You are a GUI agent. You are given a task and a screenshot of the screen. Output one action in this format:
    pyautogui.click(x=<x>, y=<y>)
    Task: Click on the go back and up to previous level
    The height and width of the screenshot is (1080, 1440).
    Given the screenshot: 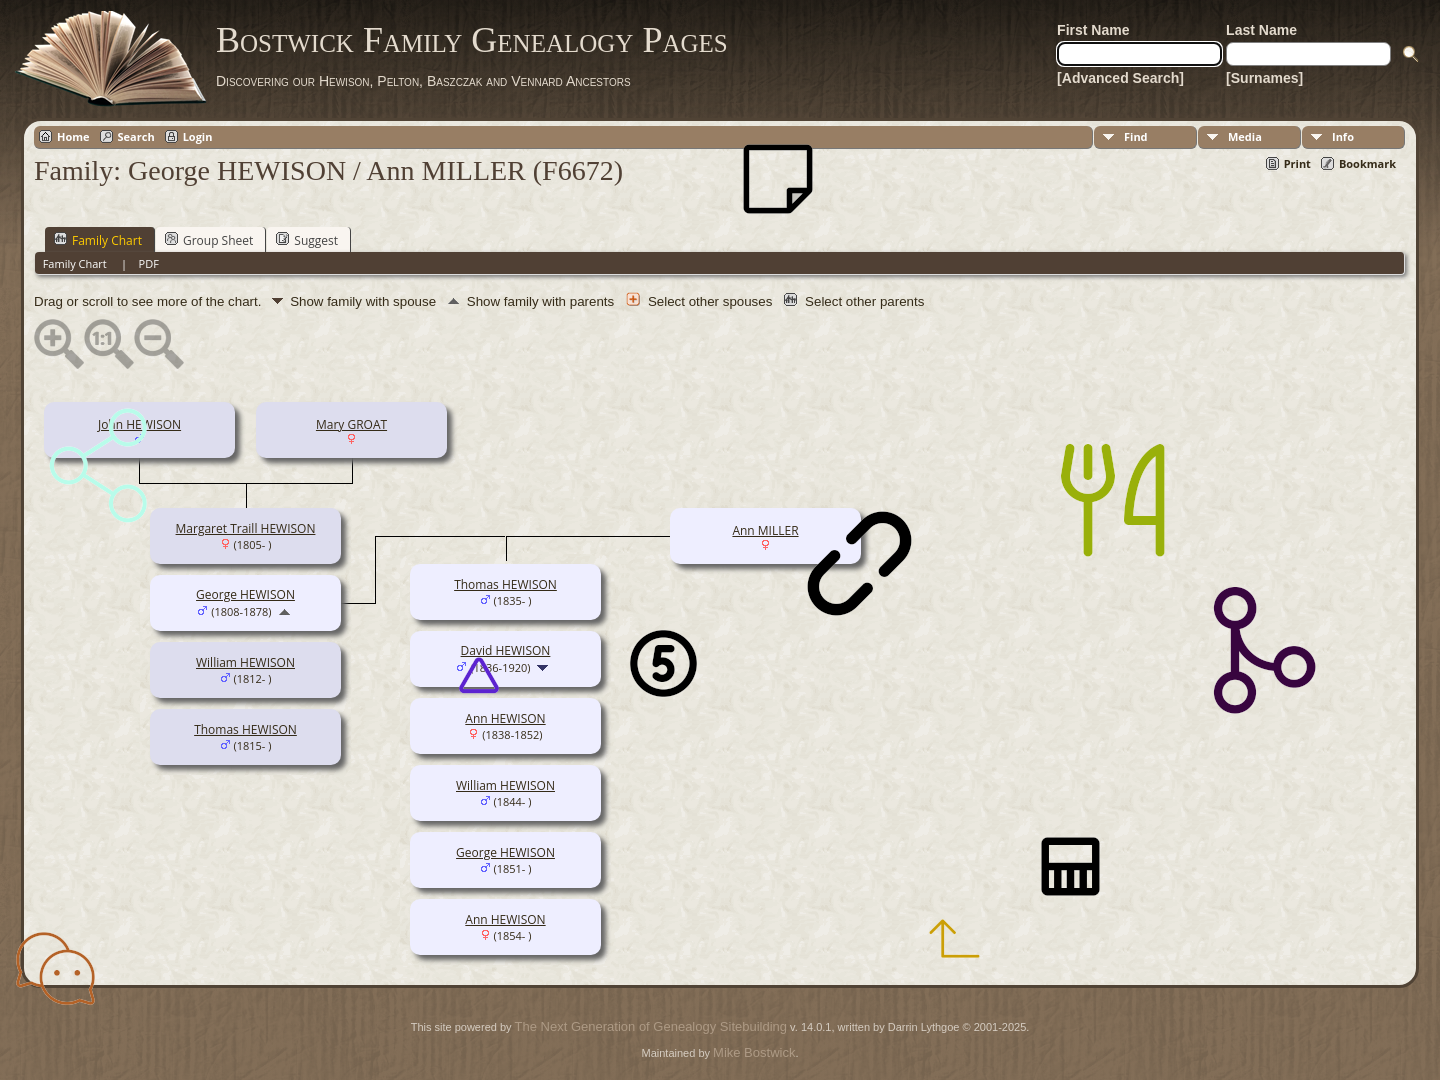 What is the action you would take?
    pyautogui.click(x=952, y=940)
    